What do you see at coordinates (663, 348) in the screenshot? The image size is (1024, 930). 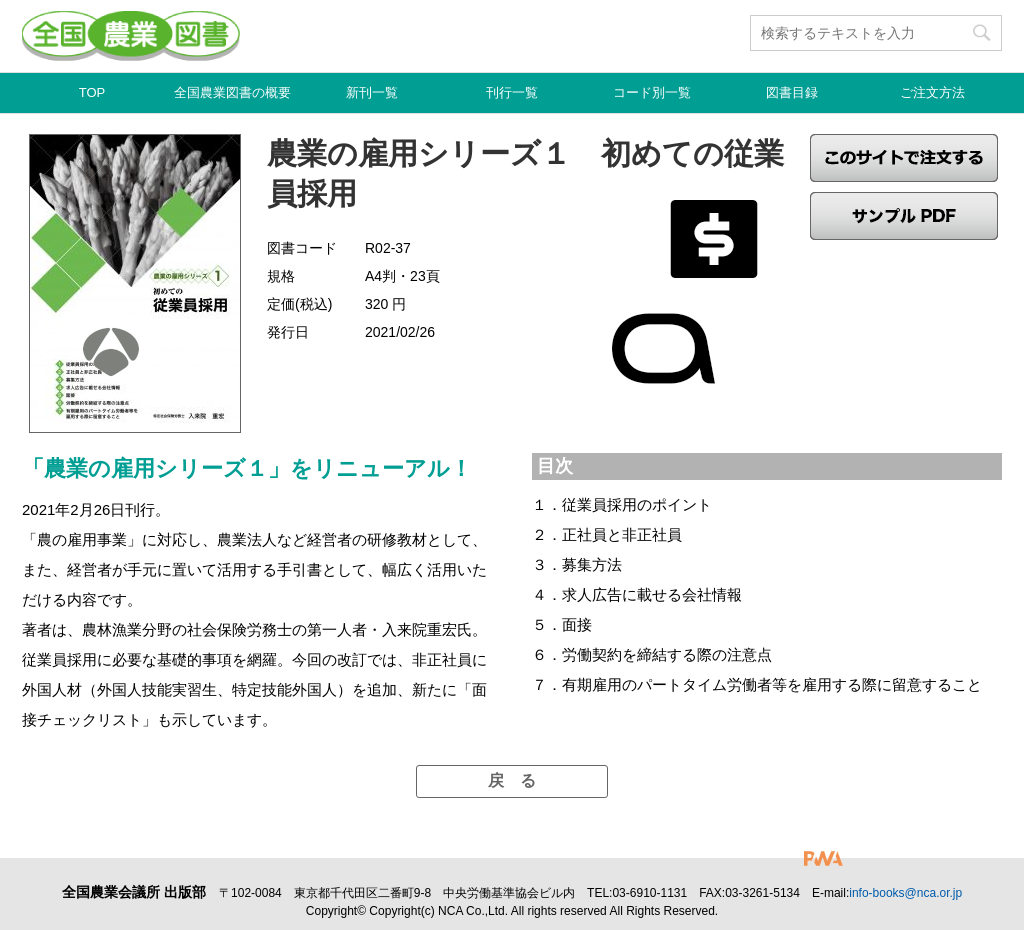 I see `AbbVie pharmaceutical company logo` at bounding box center [663, 348].